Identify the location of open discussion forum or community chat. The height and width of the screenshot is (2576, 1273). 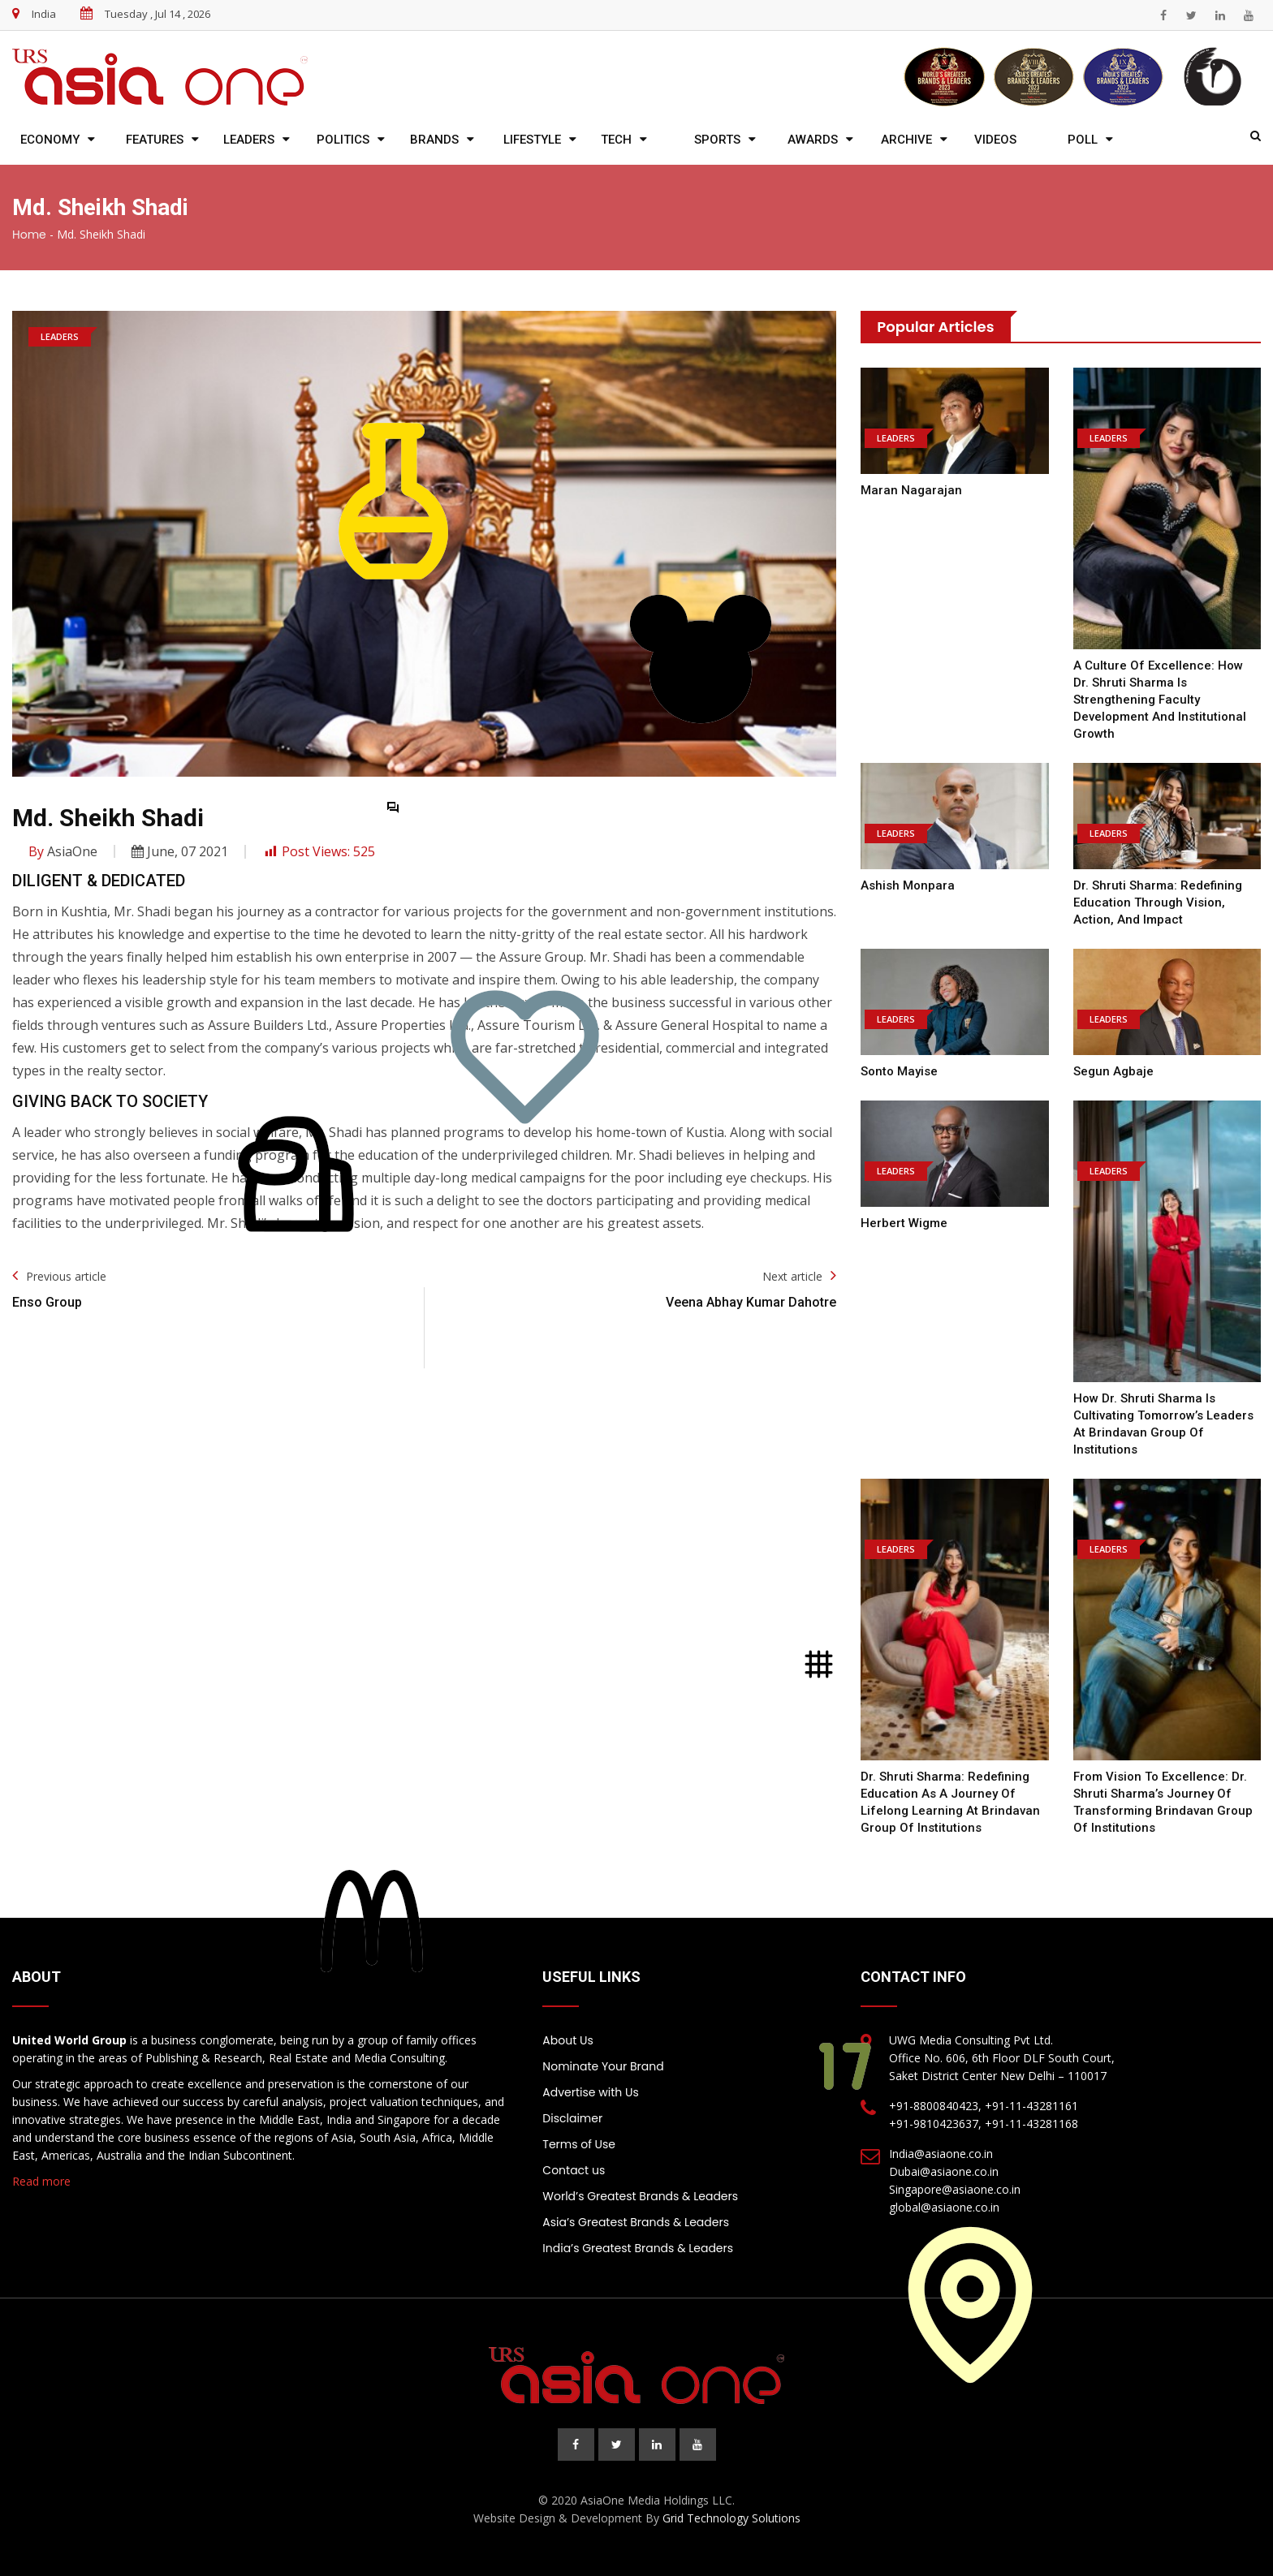
(393, 808).